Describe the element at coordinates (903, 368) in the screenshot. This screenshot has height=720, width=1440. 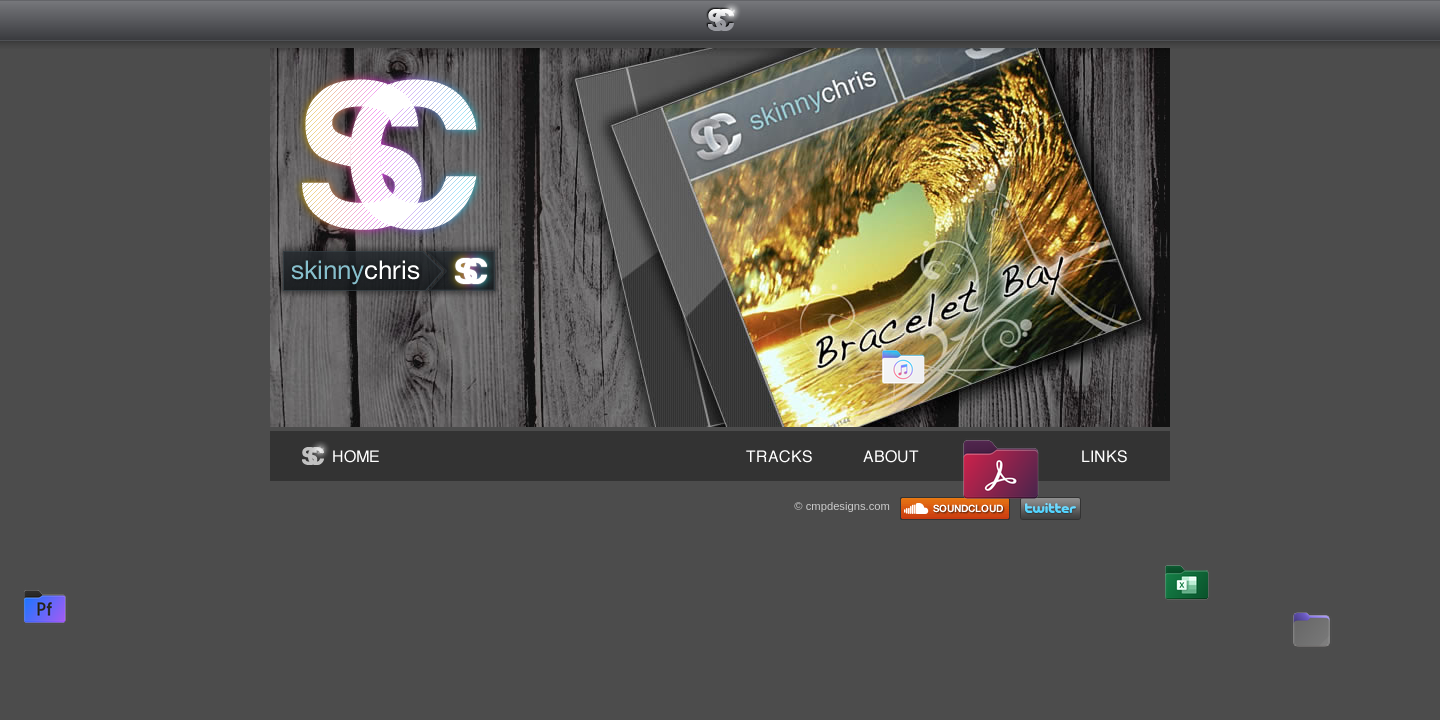
I see `open folder containing apple music files` at that location.